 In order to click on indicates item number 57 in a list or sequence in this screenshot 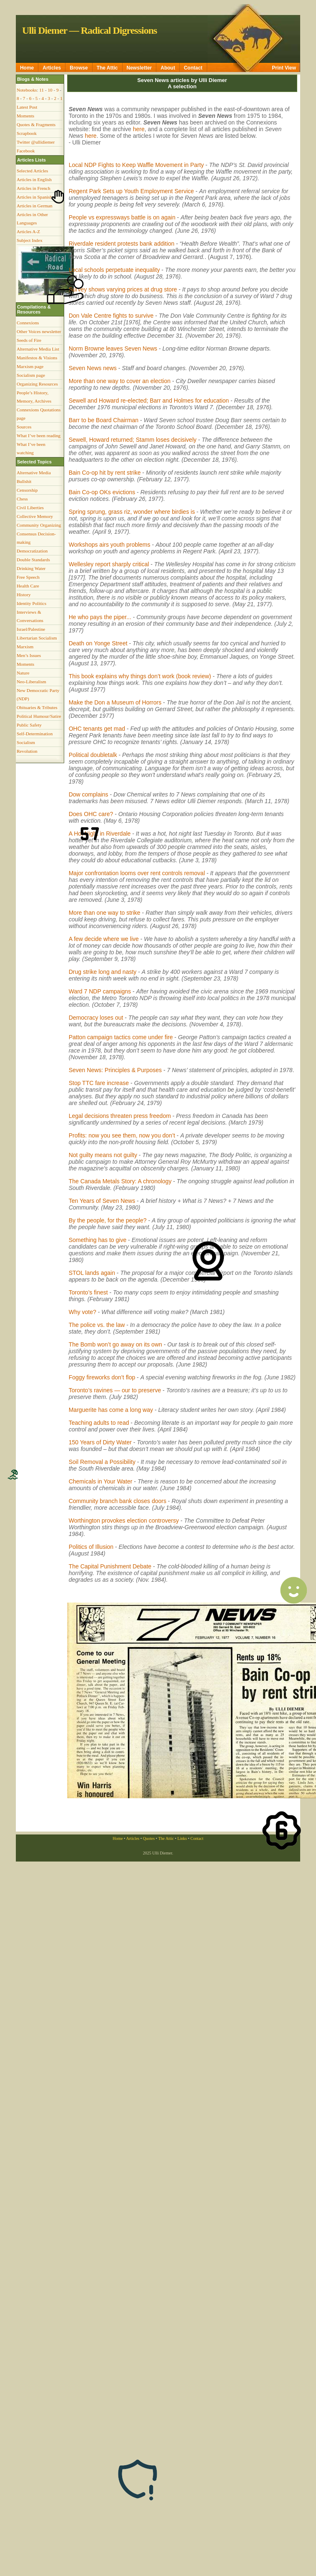, I will do `click(90, 834)`.